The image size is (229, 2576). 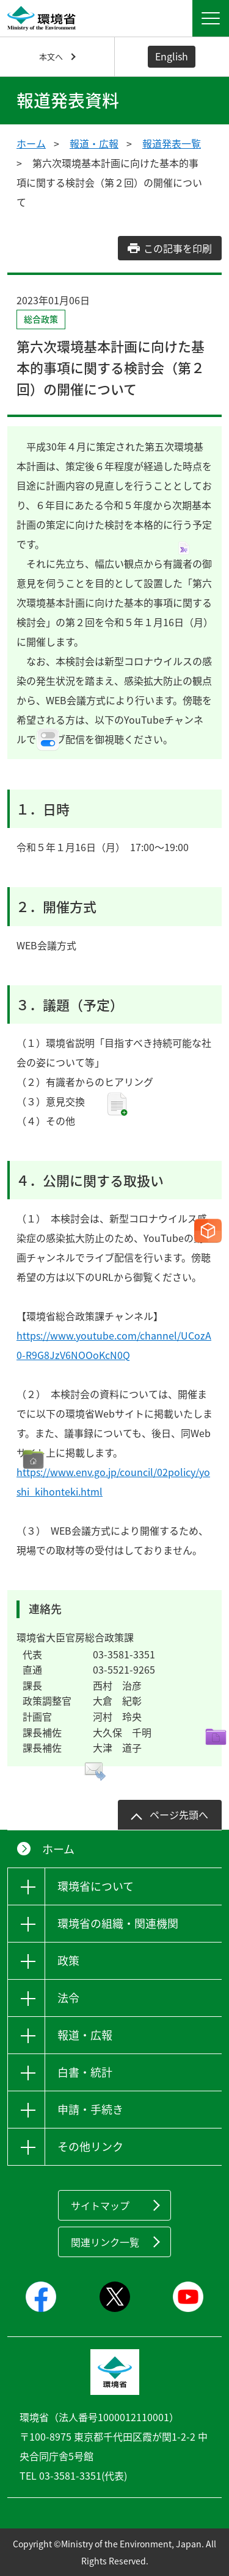 I want to click on open your documents folder, so click(x=216, y=1736).